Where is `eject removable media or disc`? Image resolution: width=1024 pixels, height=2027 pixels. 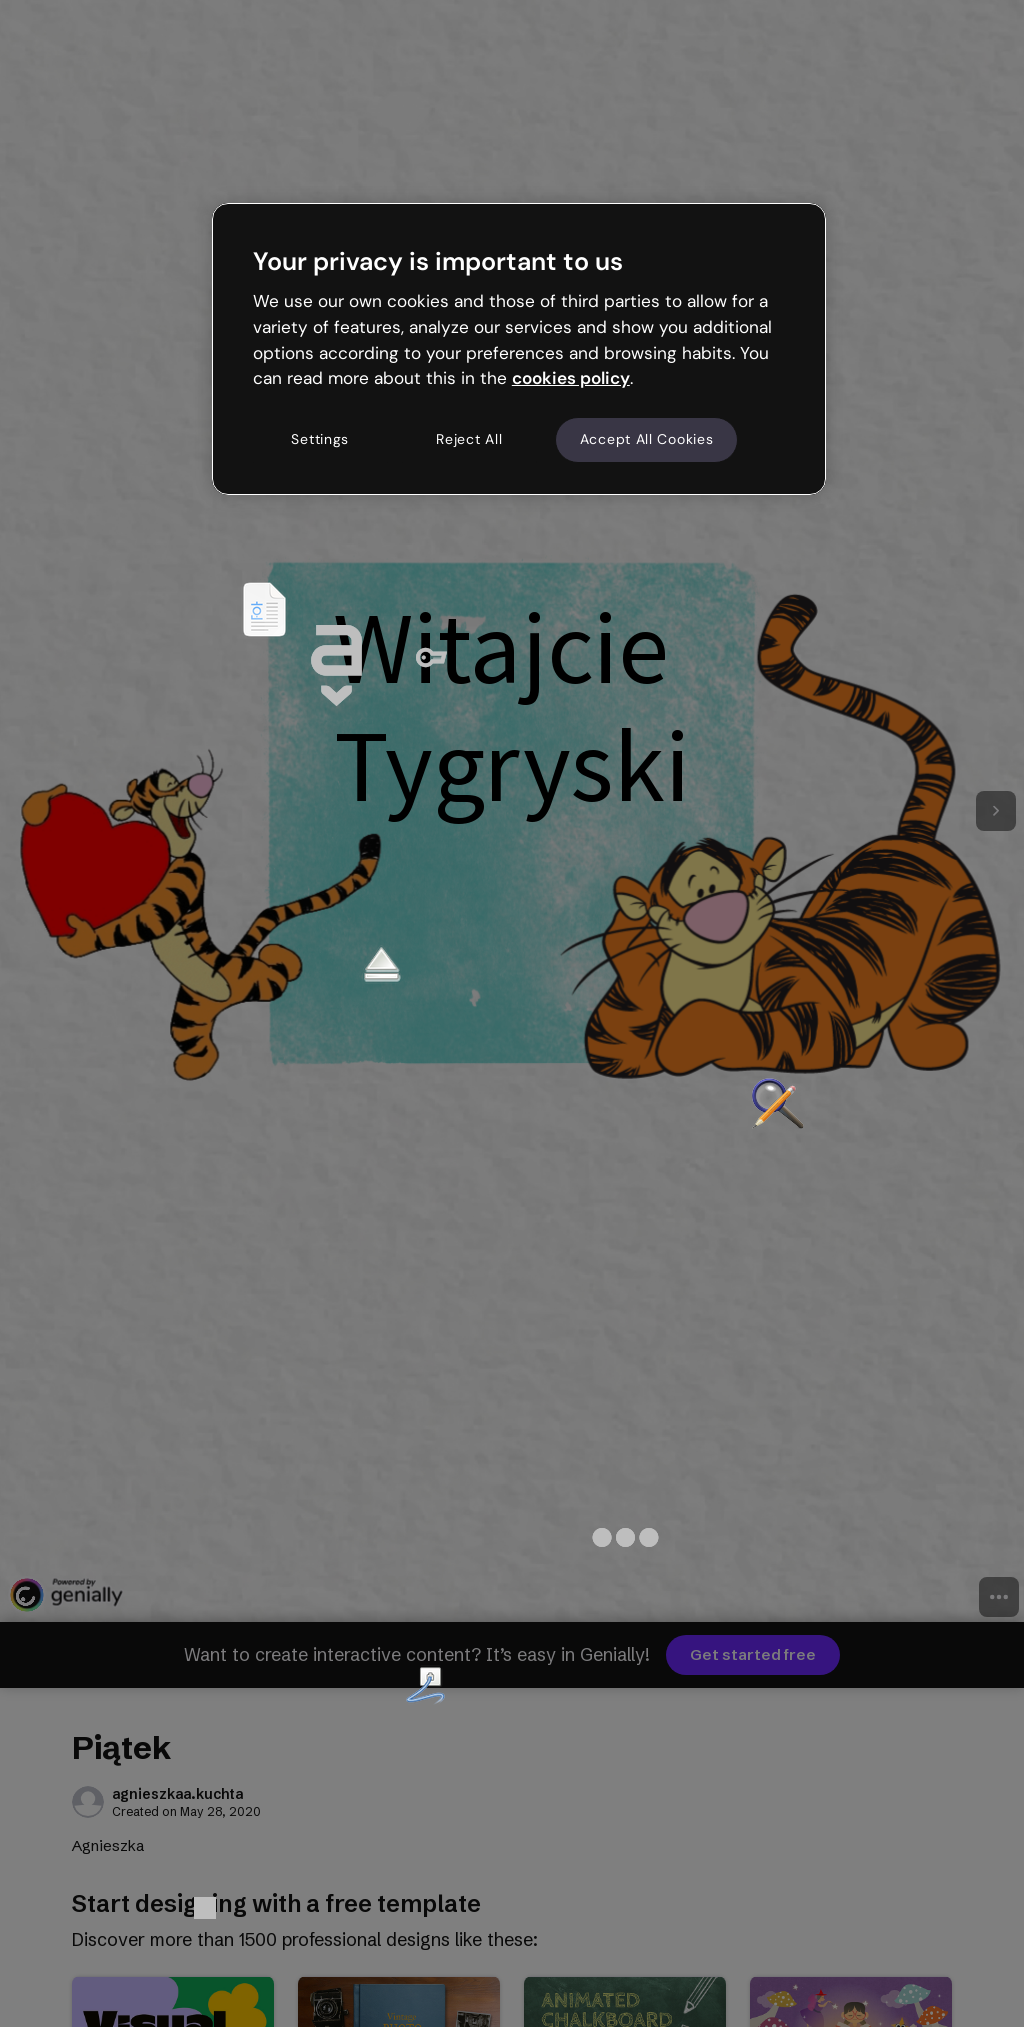 eject removable media or disc is located at coordinates (381, 964).